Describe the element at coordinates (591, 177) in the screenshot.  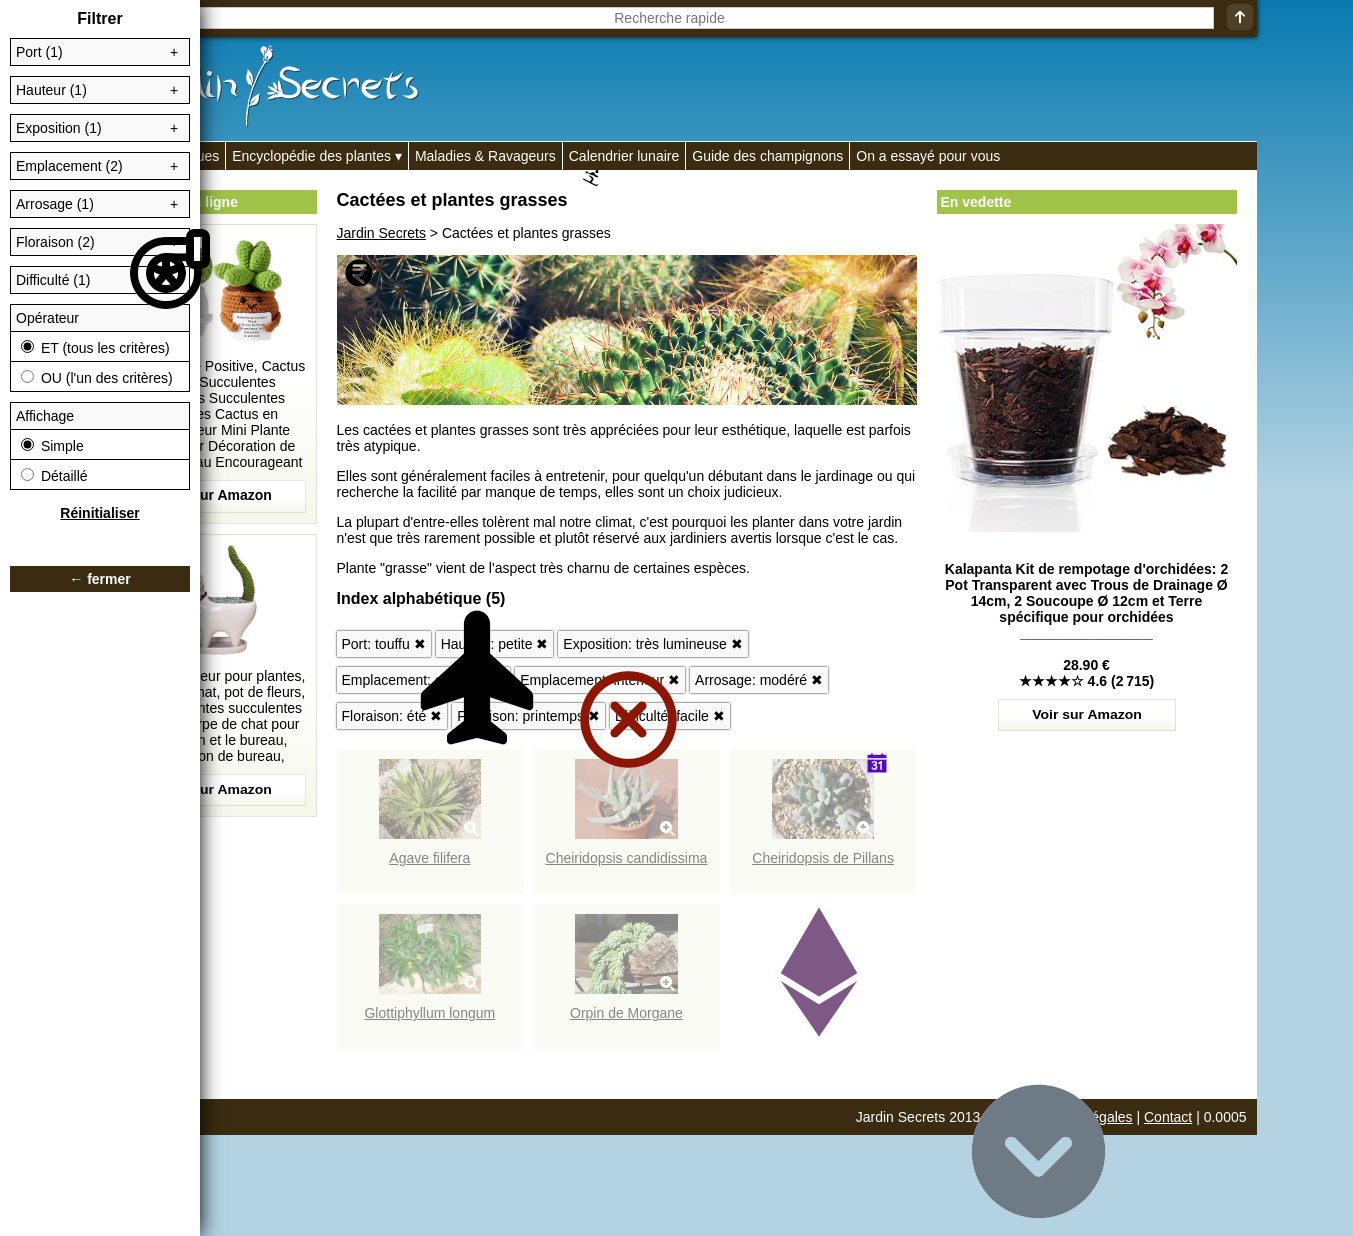
I see `access skiing or winter sports information` at that location.